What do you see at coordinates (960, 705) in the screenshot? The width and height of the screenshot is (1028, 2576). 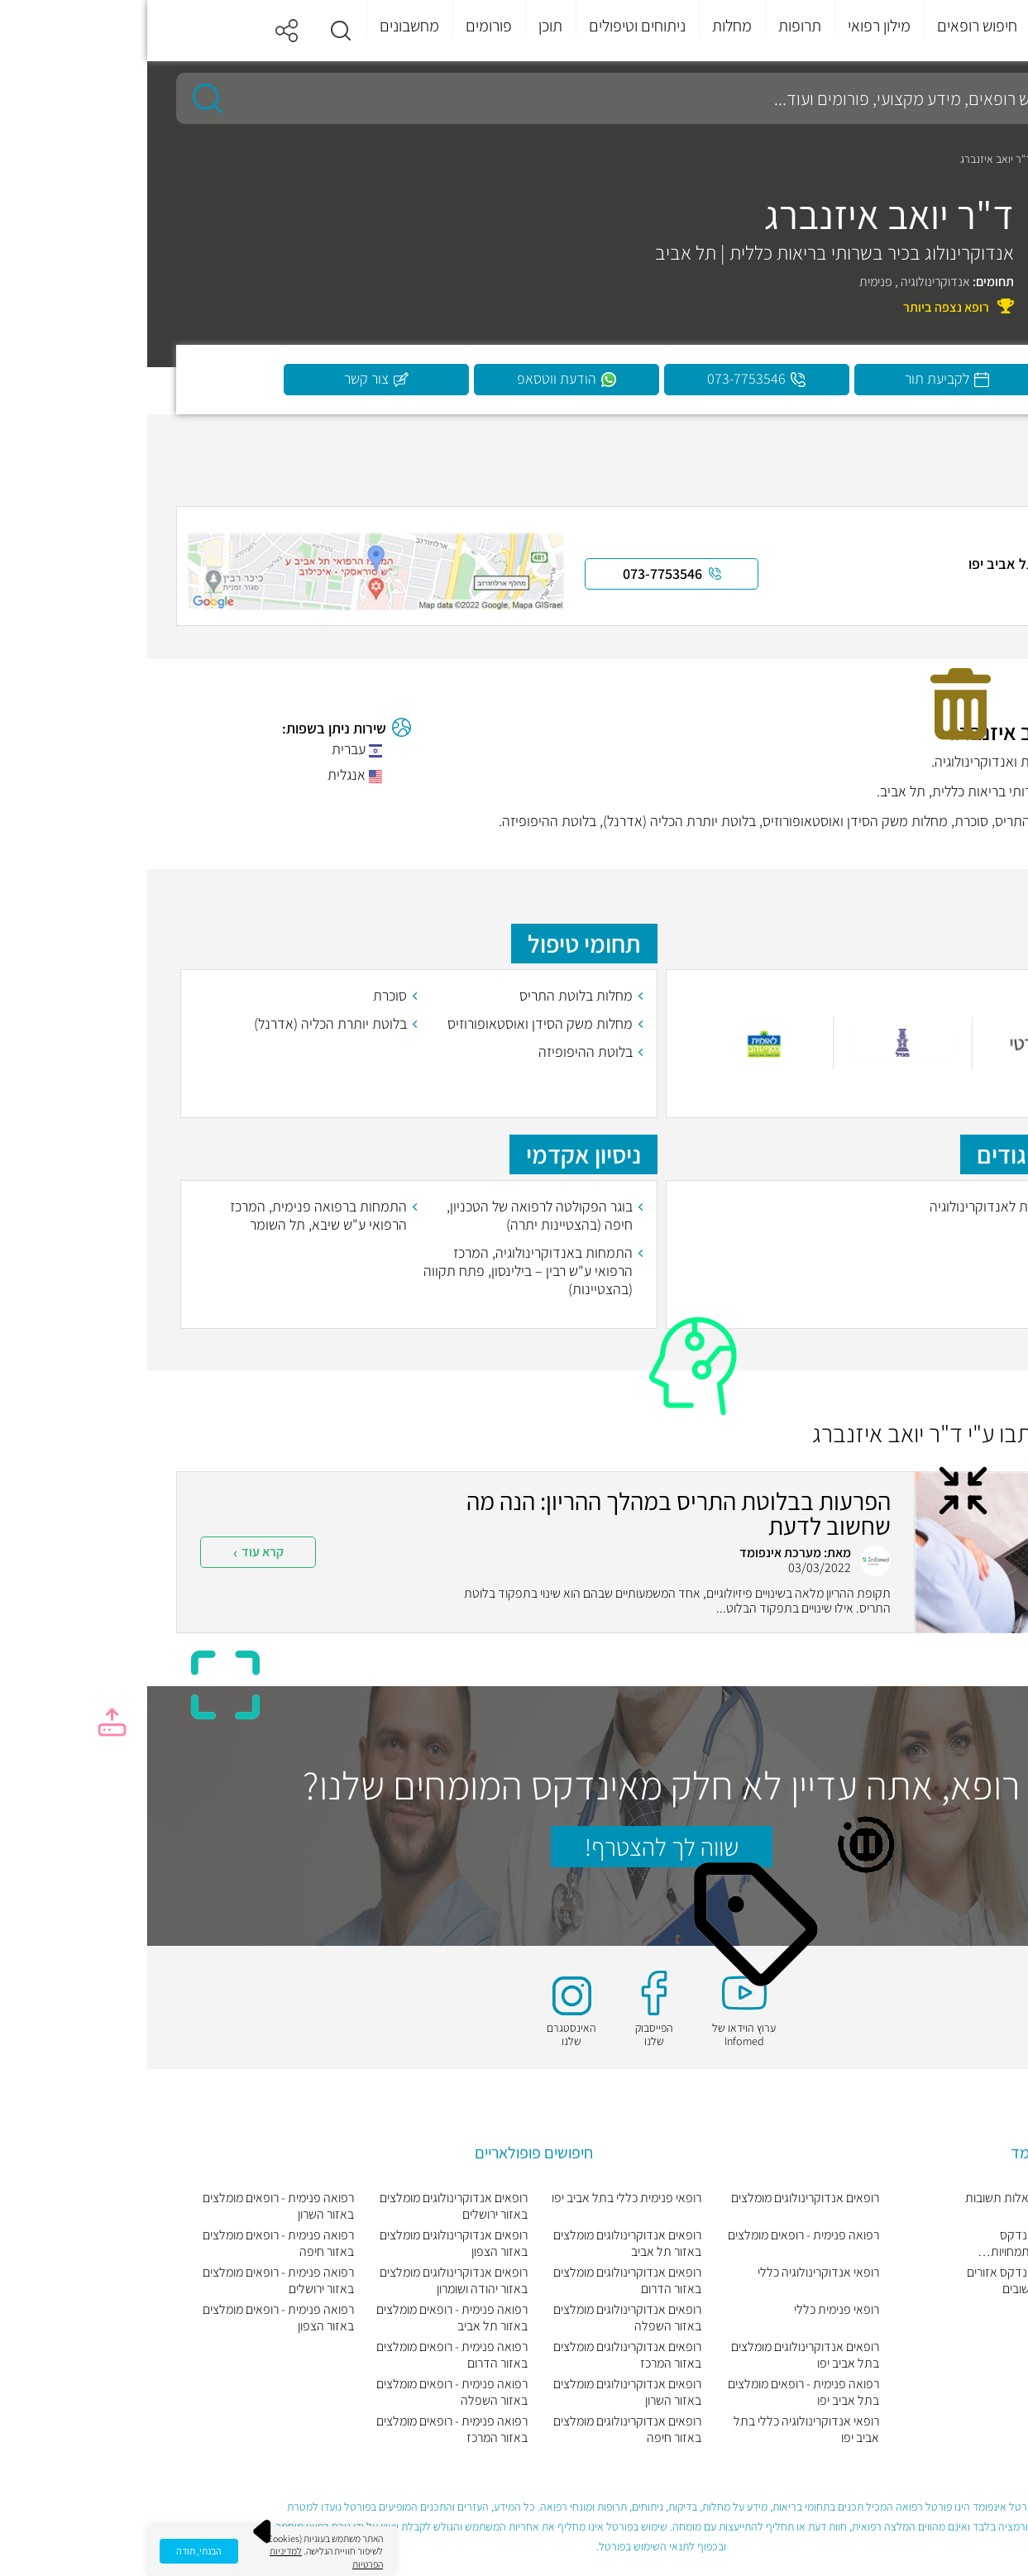 I see `delete selected item` at bounding box center [960, 705].